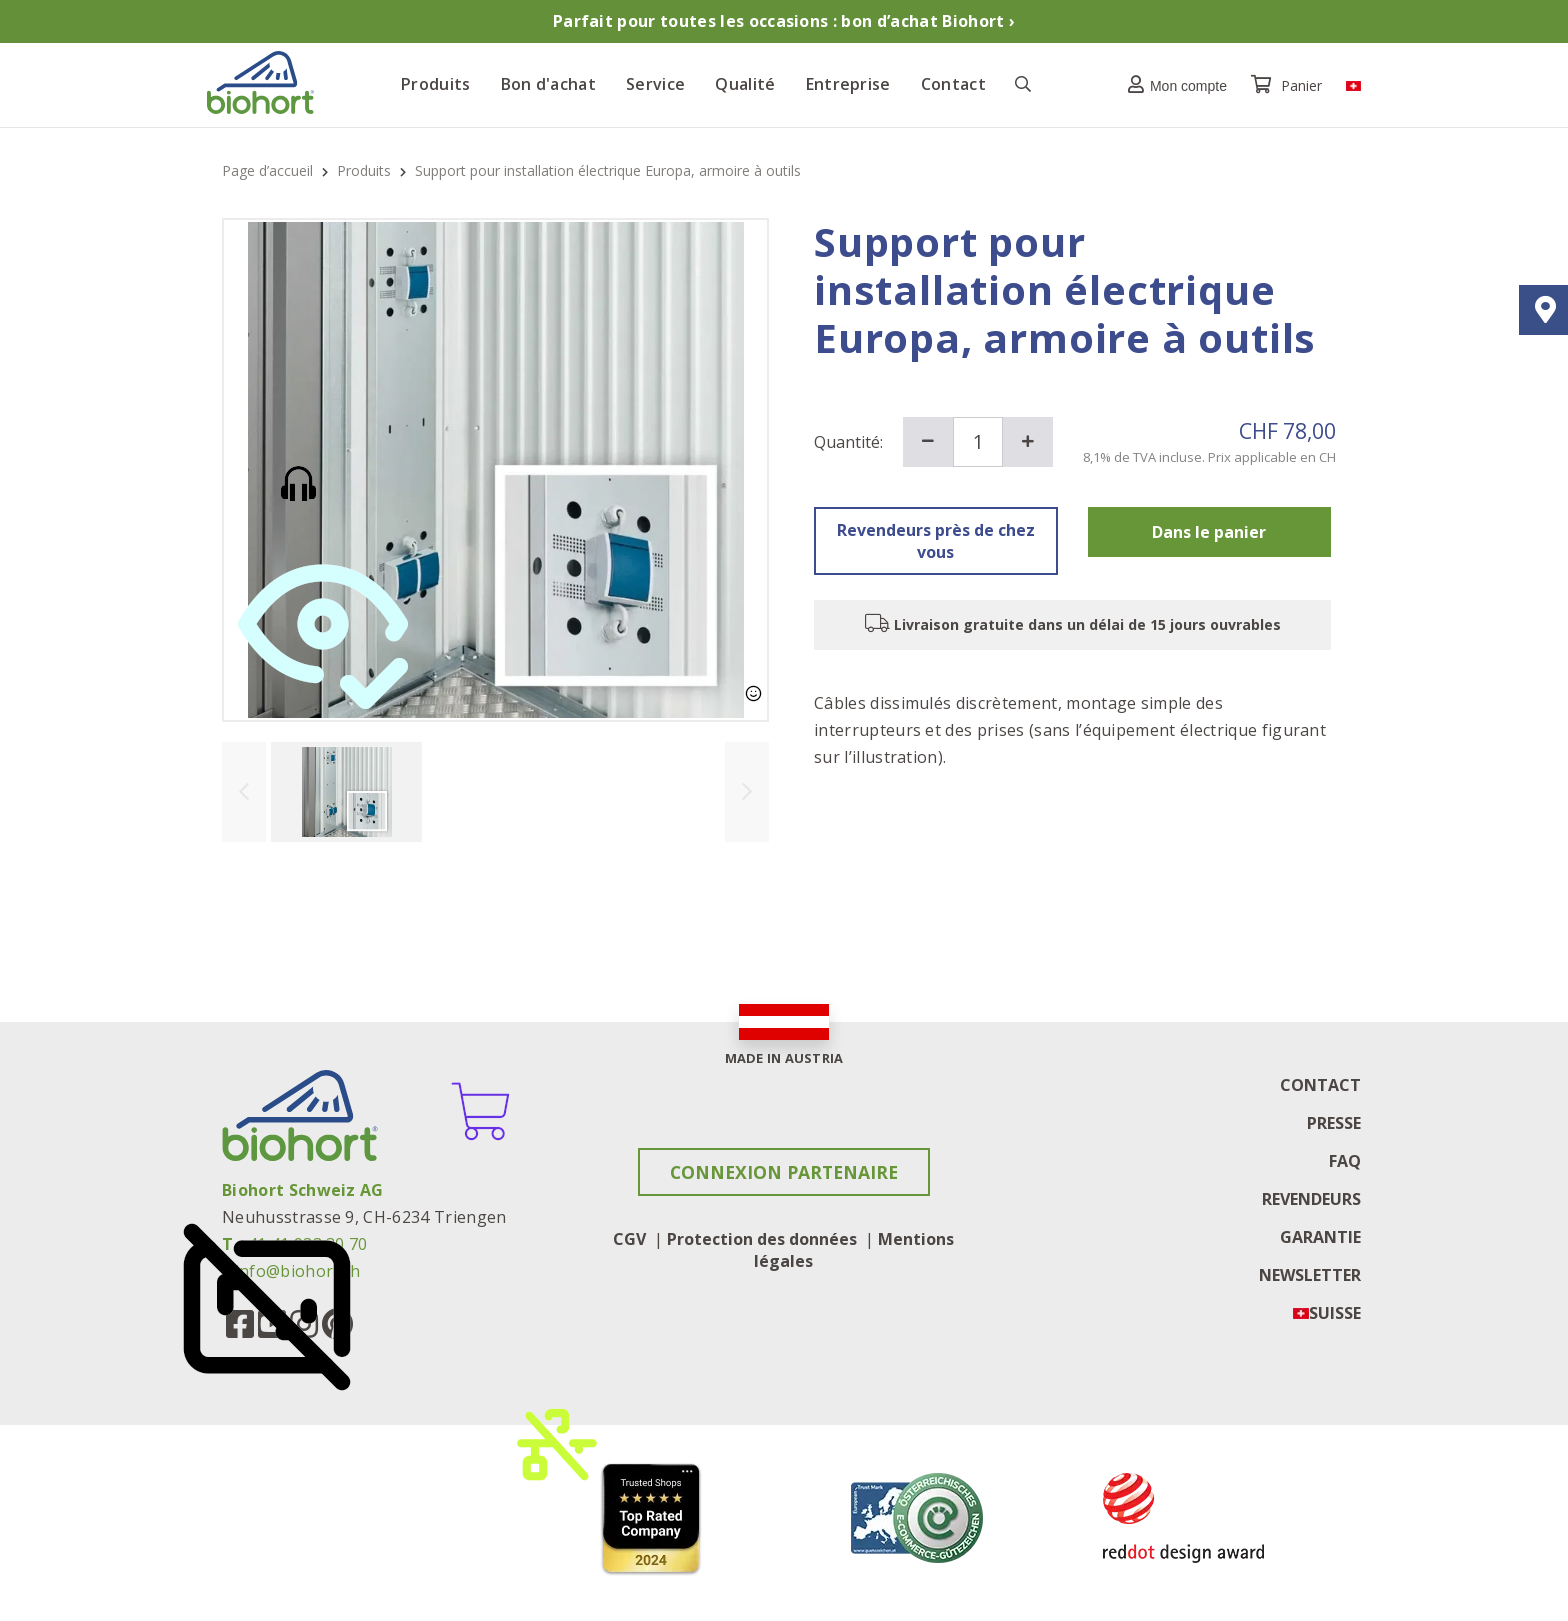  I want to click on mark item as viewed or read, so click(323, 624).